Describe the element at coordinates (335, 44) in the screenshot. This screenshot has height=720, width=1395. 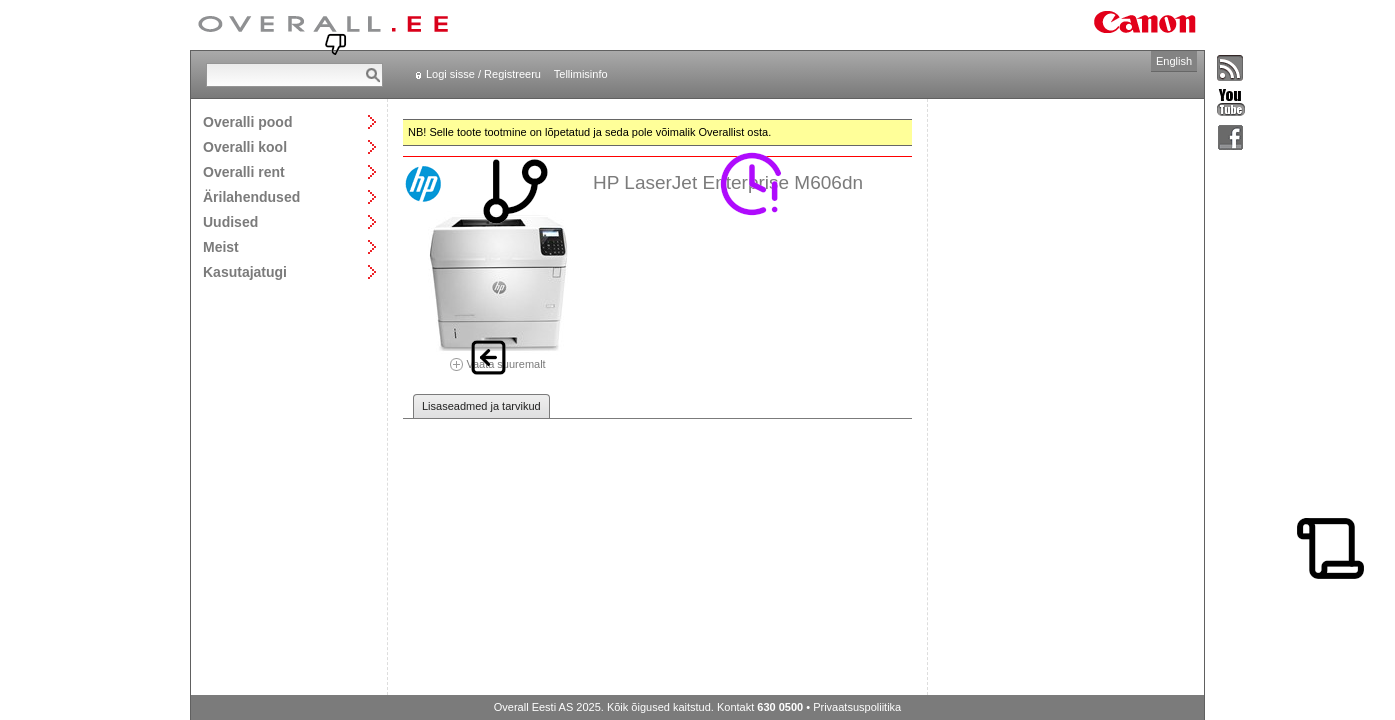
I see `dislike or downvote content` at that location.